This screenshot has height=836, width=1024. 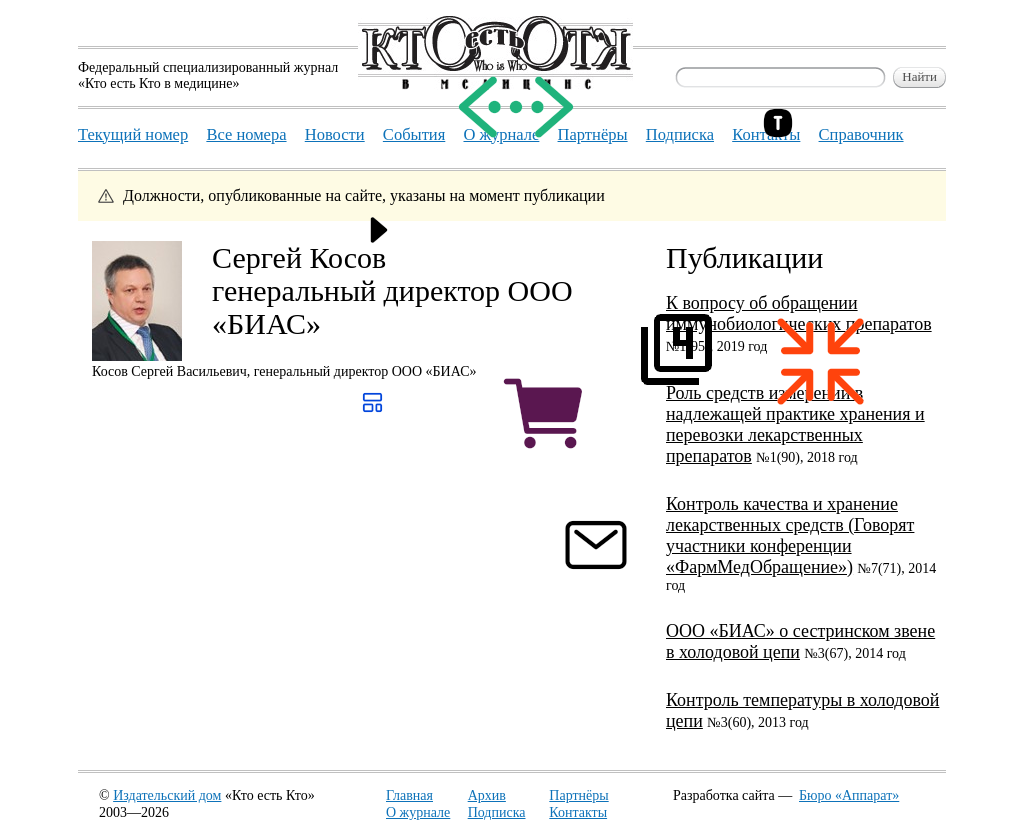 I want to click on open your email inbox, so click(x=596, y=545).